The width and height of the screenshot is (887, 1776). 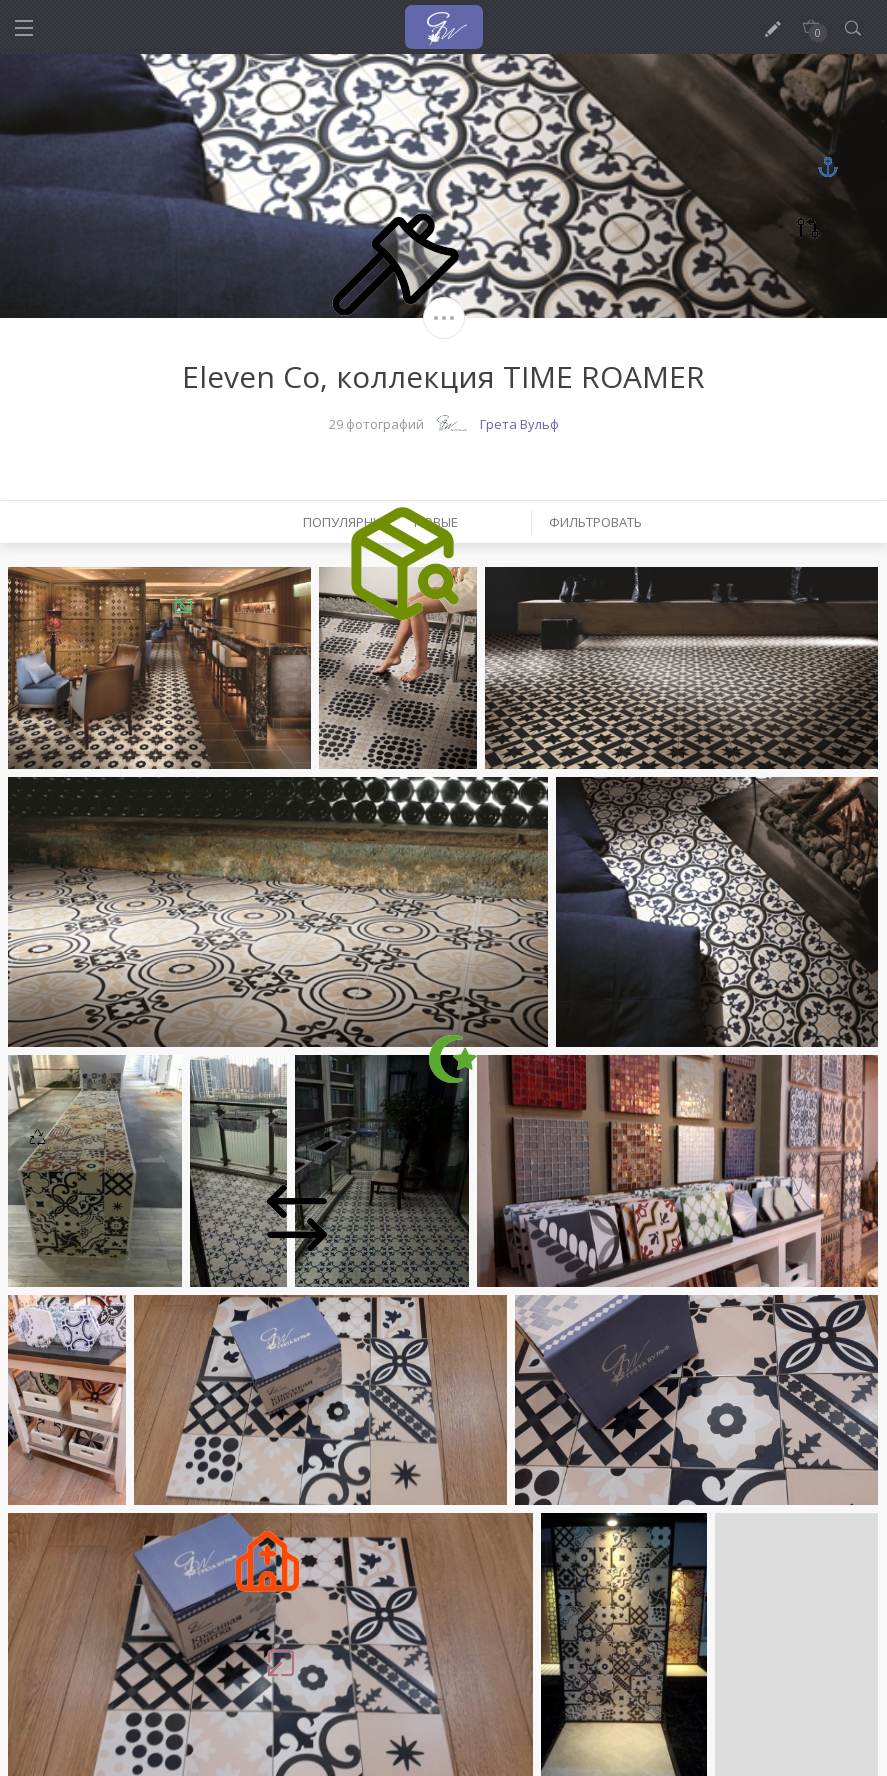 I want to click on view nearby churches or places of worship, so click(x=267, y=1562).